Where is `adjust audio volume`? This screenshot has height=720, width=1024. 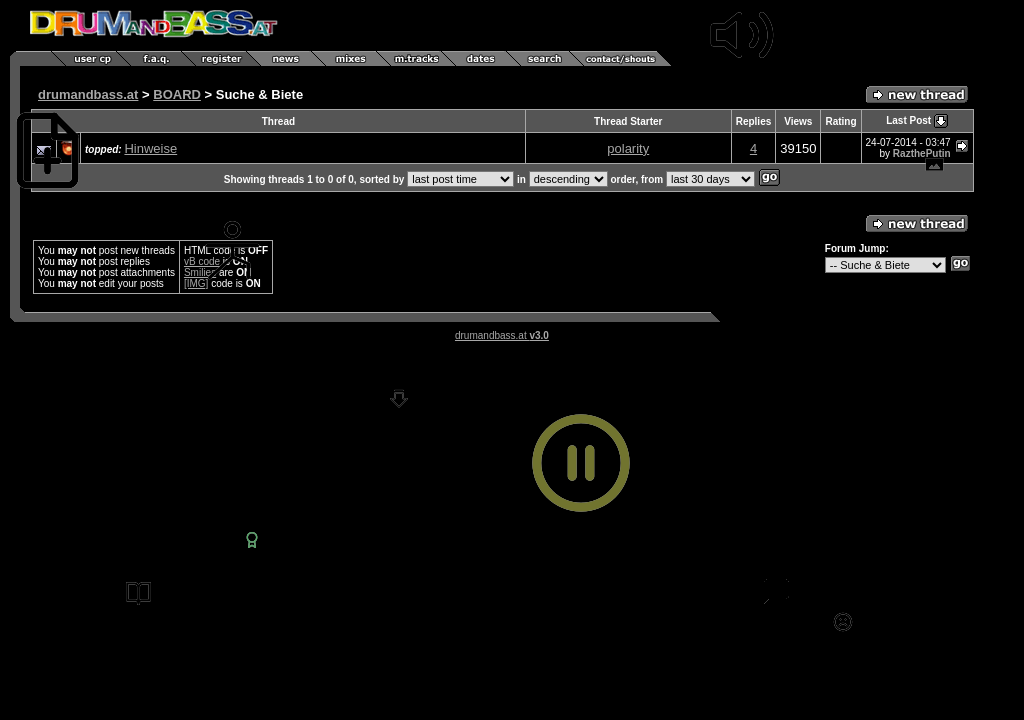
adjust audio volume is located at coordinates (742, 35).